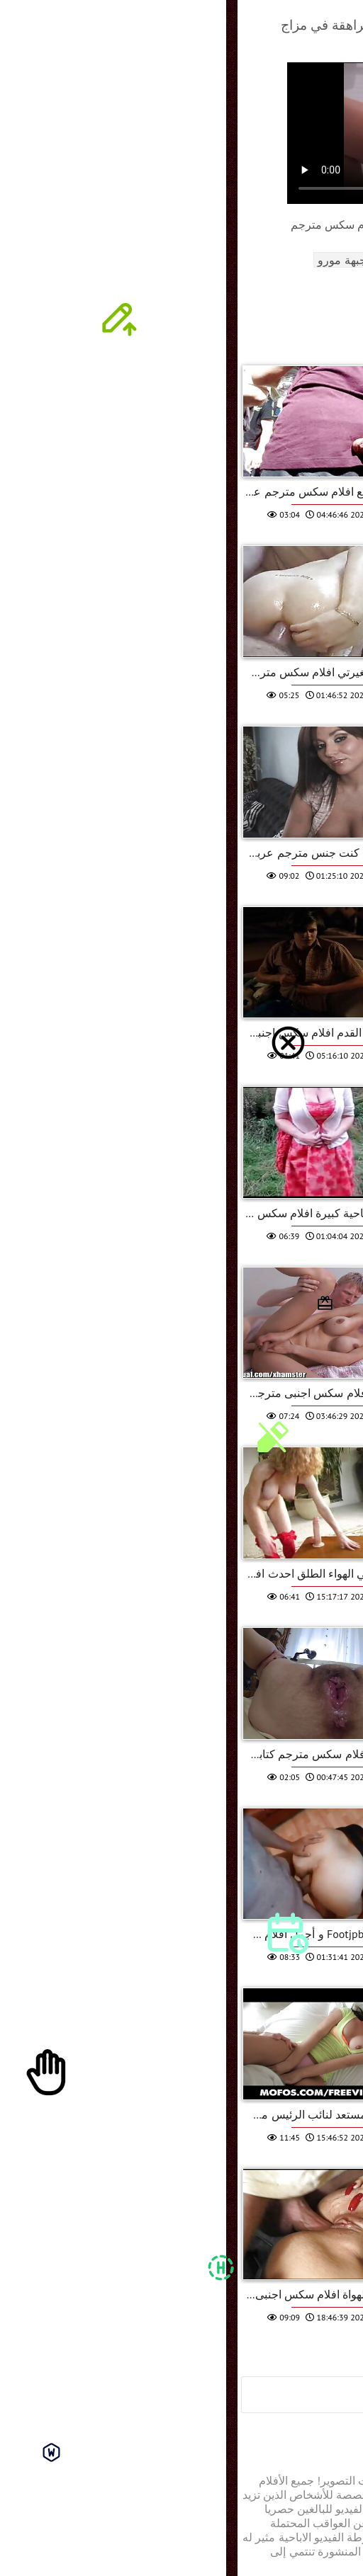 The width and height of the screenshot is (363, 2576). Describe the element at coordinates (46, 2072) in the screenshot. I see `stop or halt an action` at that location.